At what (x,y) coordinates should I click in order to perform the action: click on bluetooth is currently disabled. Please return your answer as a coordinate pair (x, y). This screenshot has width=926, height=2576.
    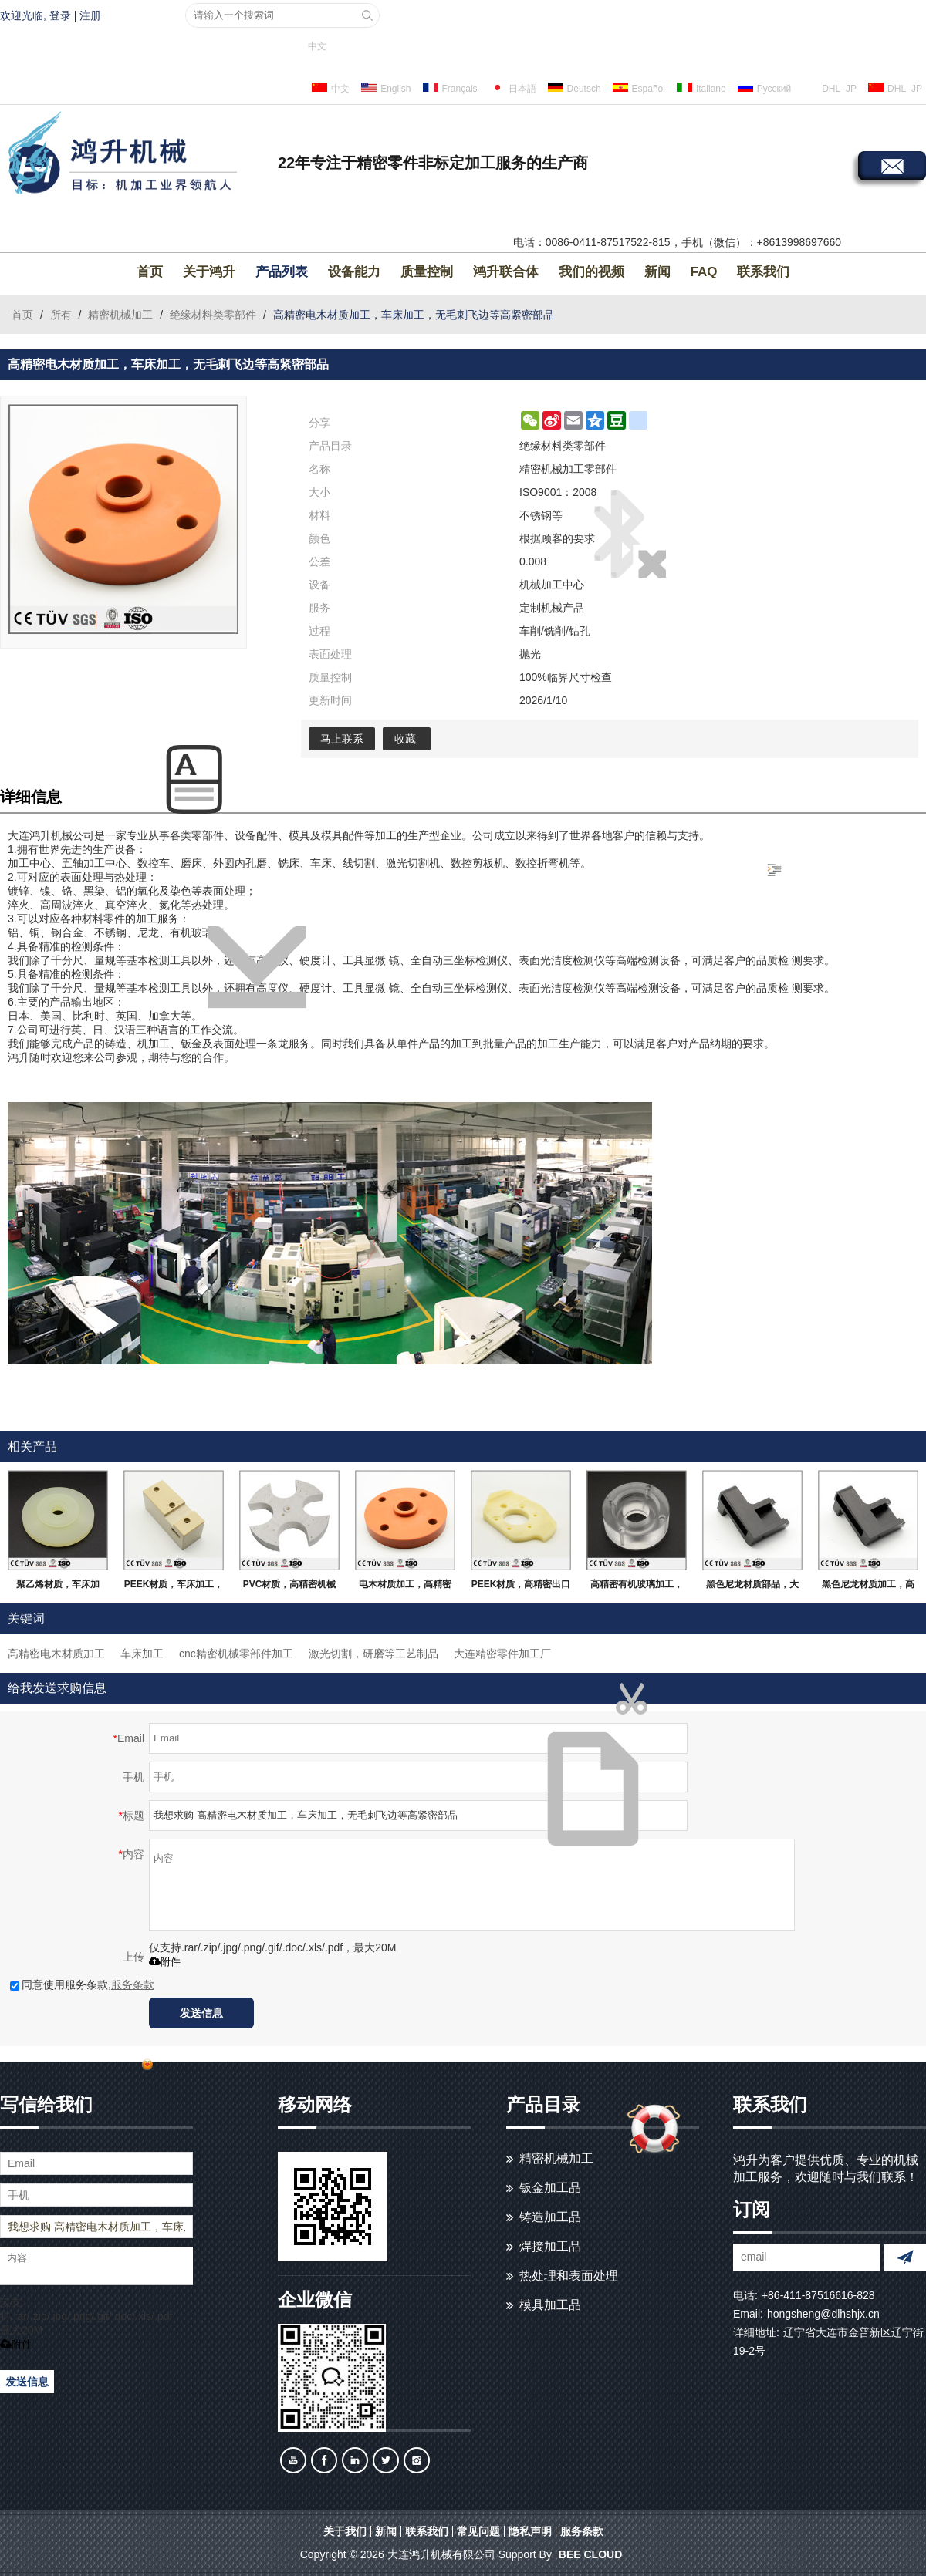
    Looking at the image, I should click on (622, 534).